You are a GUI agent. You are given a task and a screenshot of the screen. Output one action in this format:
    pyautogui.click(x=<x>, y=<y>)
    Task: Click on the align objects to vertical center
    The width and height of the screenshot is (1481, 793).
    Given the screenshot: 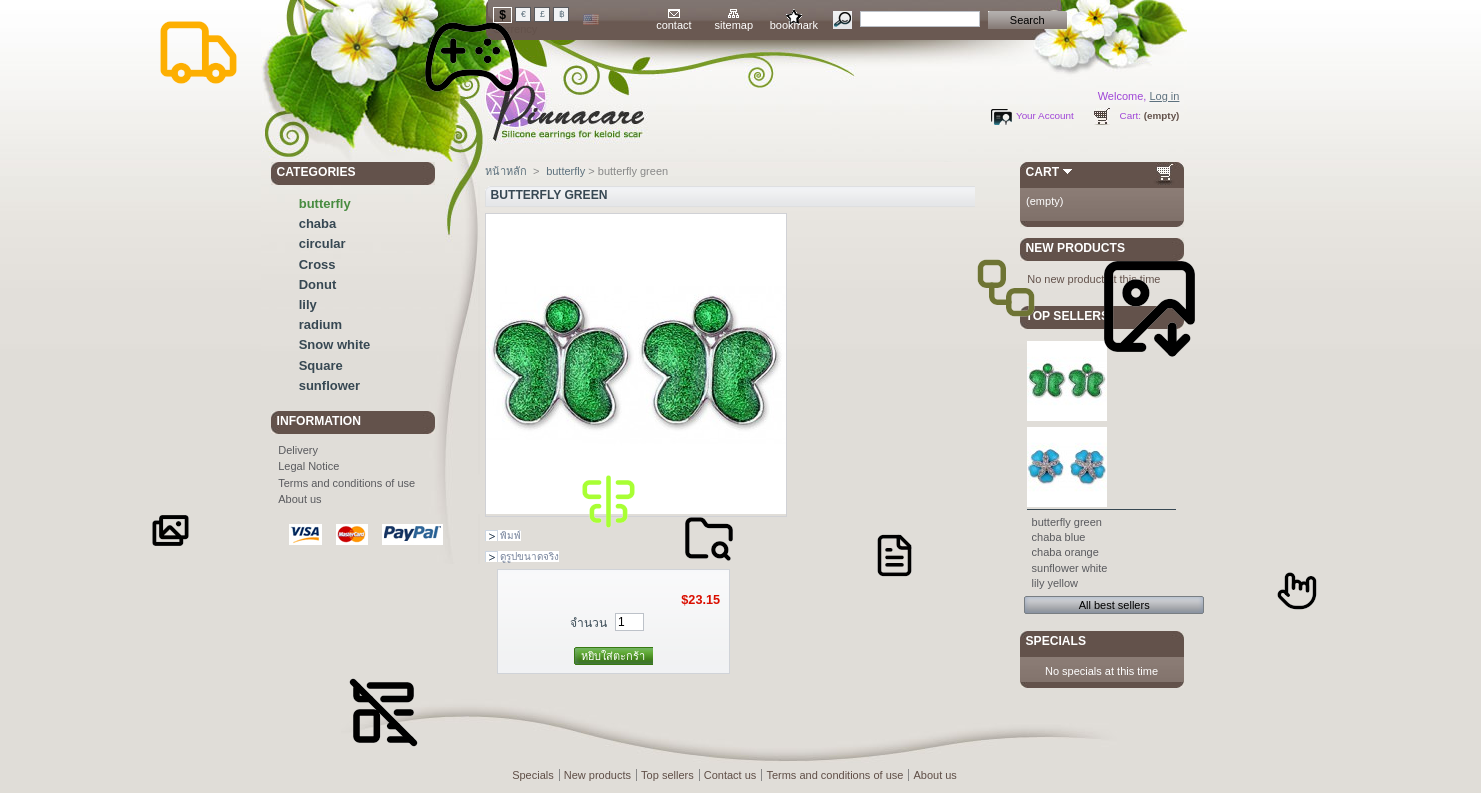 What is the action you would take?
    pyautogui.click(x=608, y=501)
    